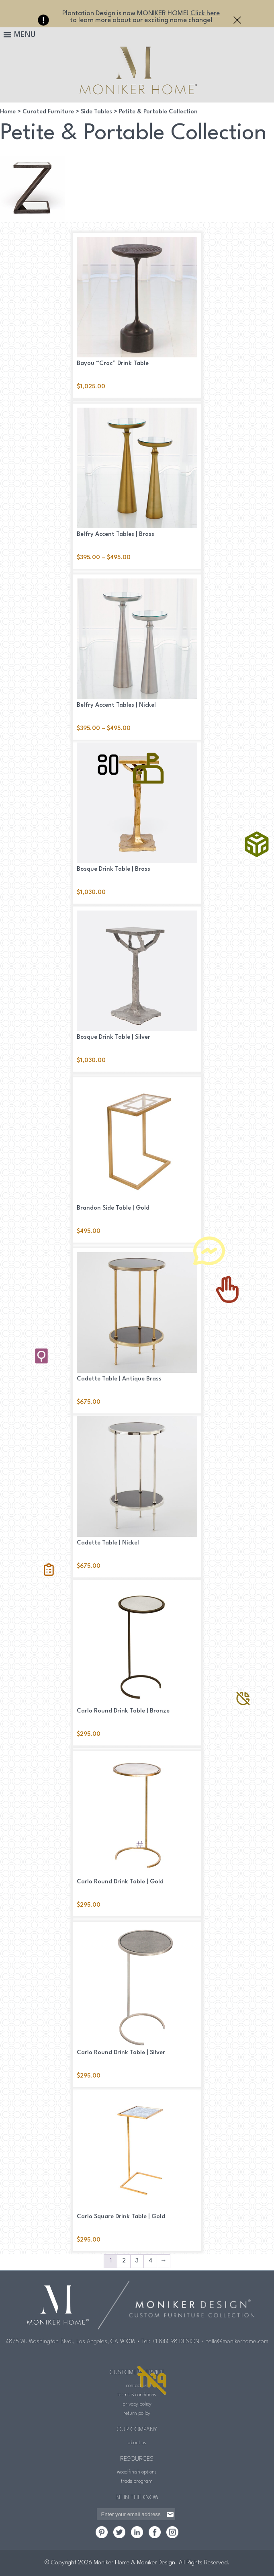 The width and height of the screenshot is (274, 2576). What do you see at coordinates (257, 844) in the screenshot?
I see `open codesandbox development environment` at bounding box center [257, 844].